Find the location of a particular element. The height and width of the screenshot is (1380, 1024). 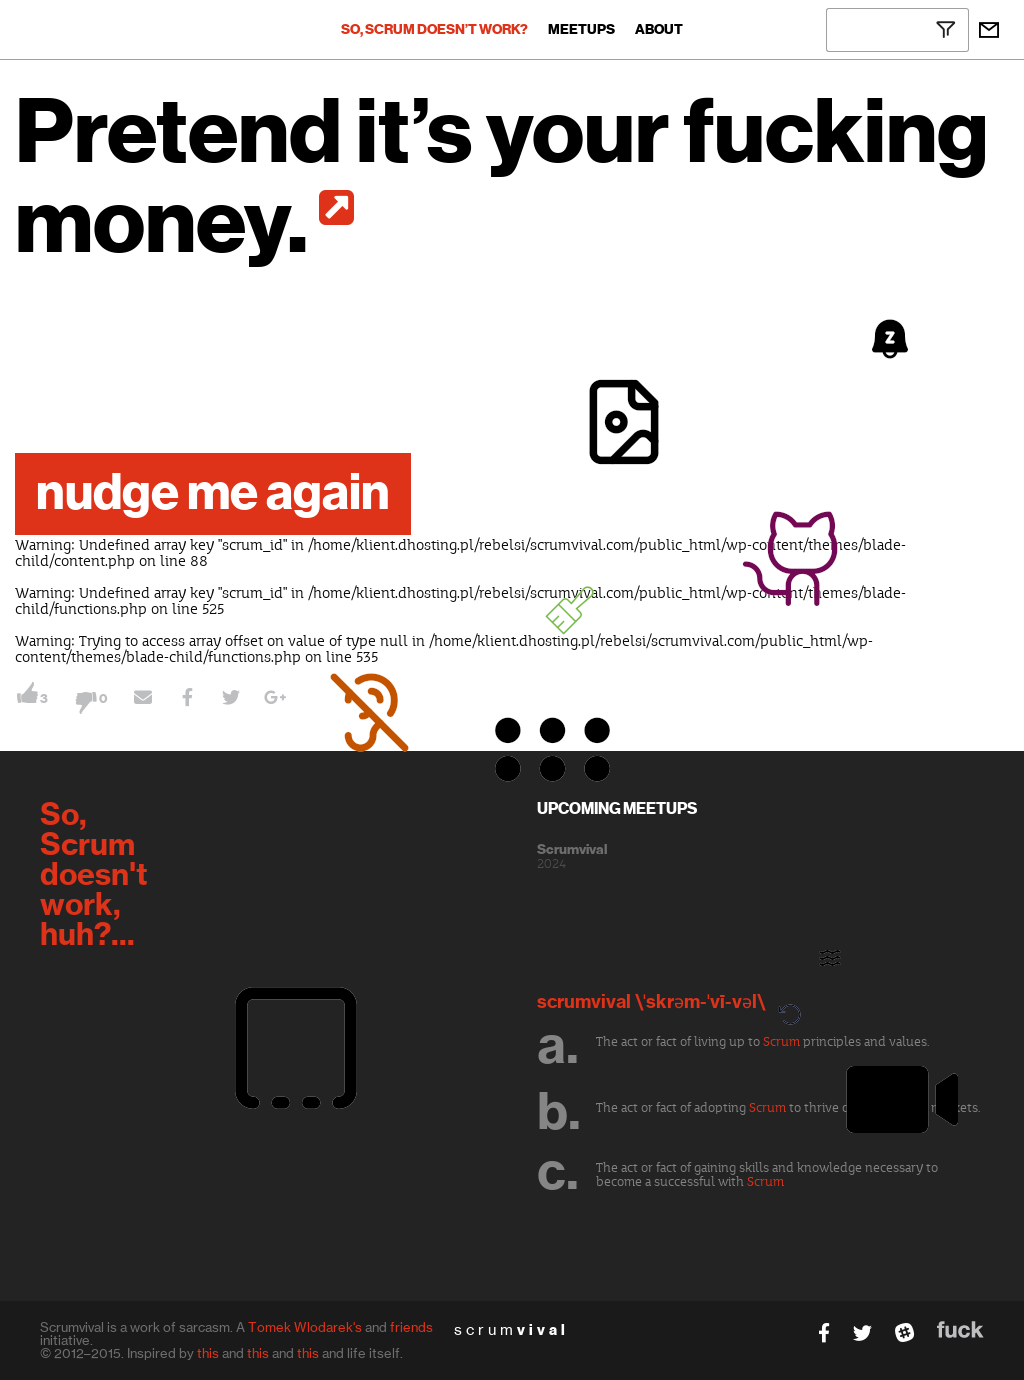

access painting or drawing tools is located at coordinates (570, 609).